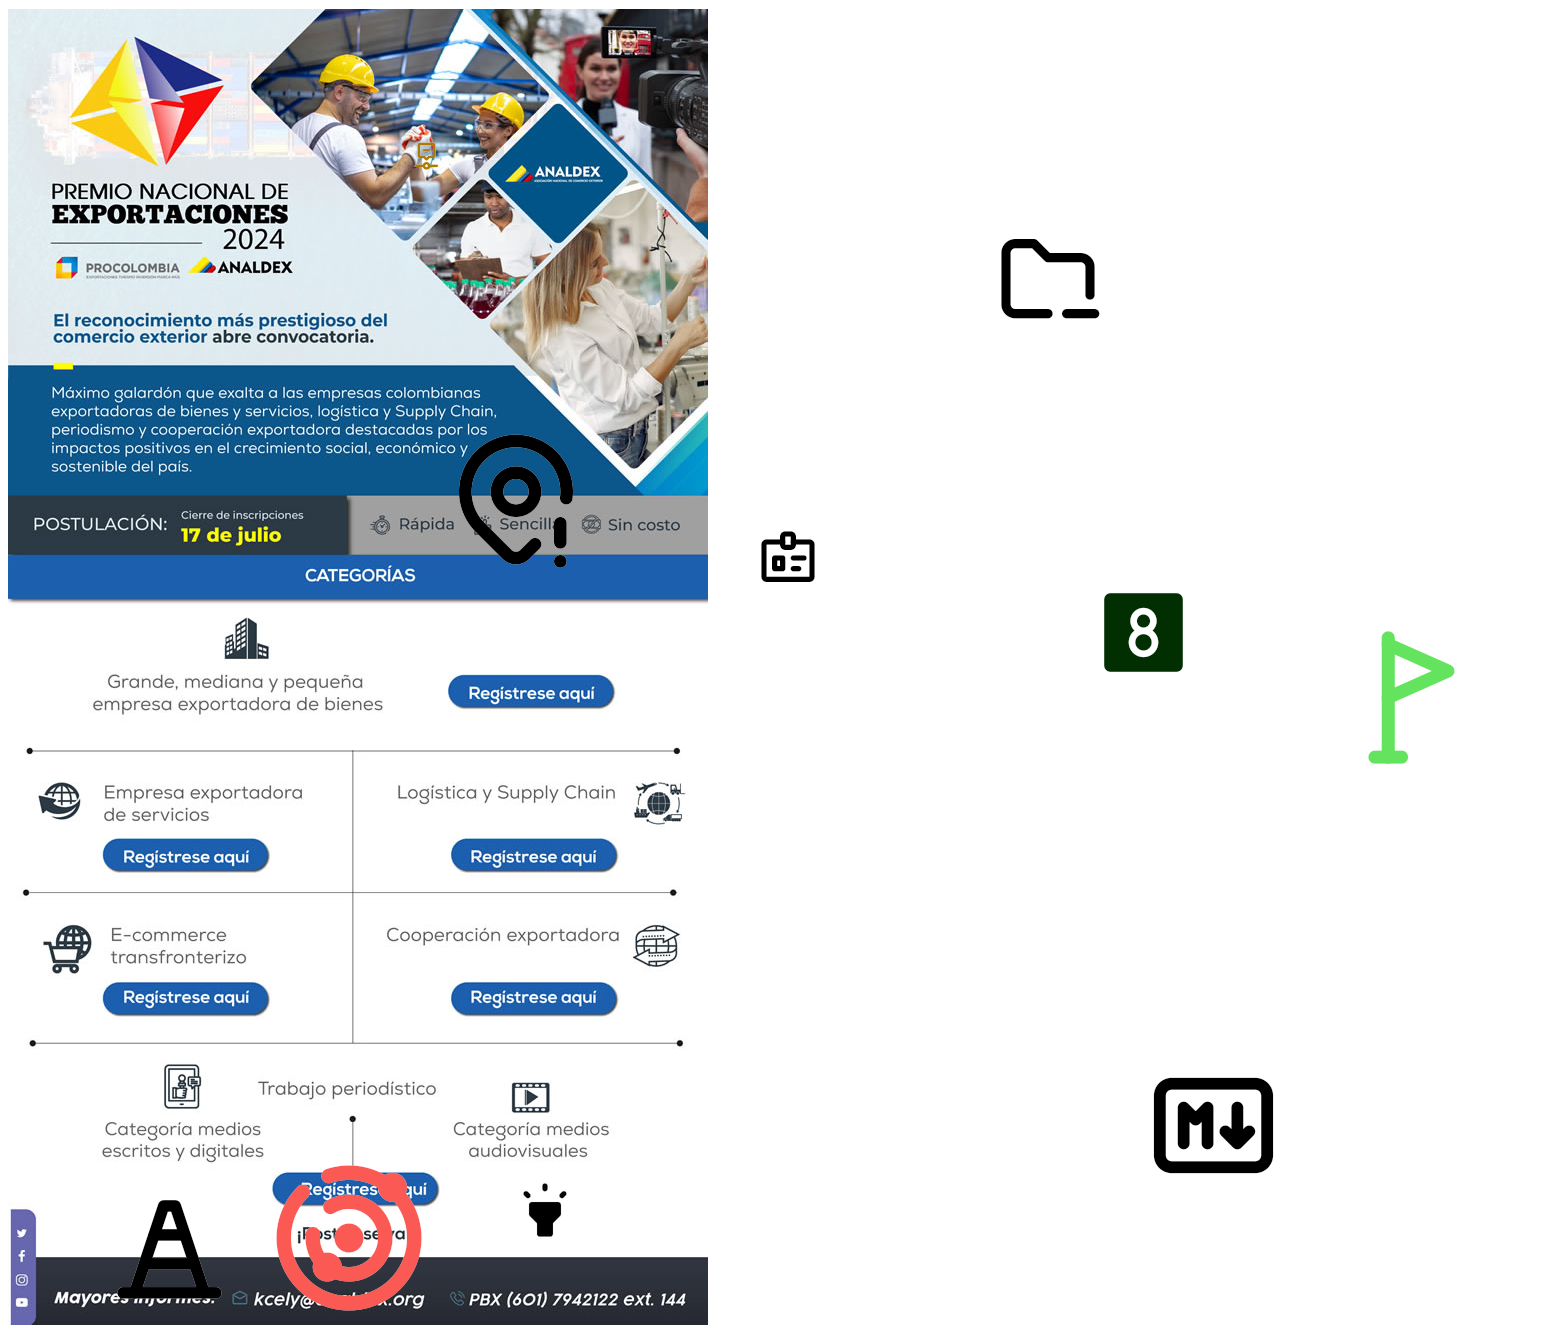 The width and height of the screenshot is (1568, 1333). Describe the element at coordinates (169, 1246) in the screenshot. I see `indicates an area under construction or maintenance` at that location.